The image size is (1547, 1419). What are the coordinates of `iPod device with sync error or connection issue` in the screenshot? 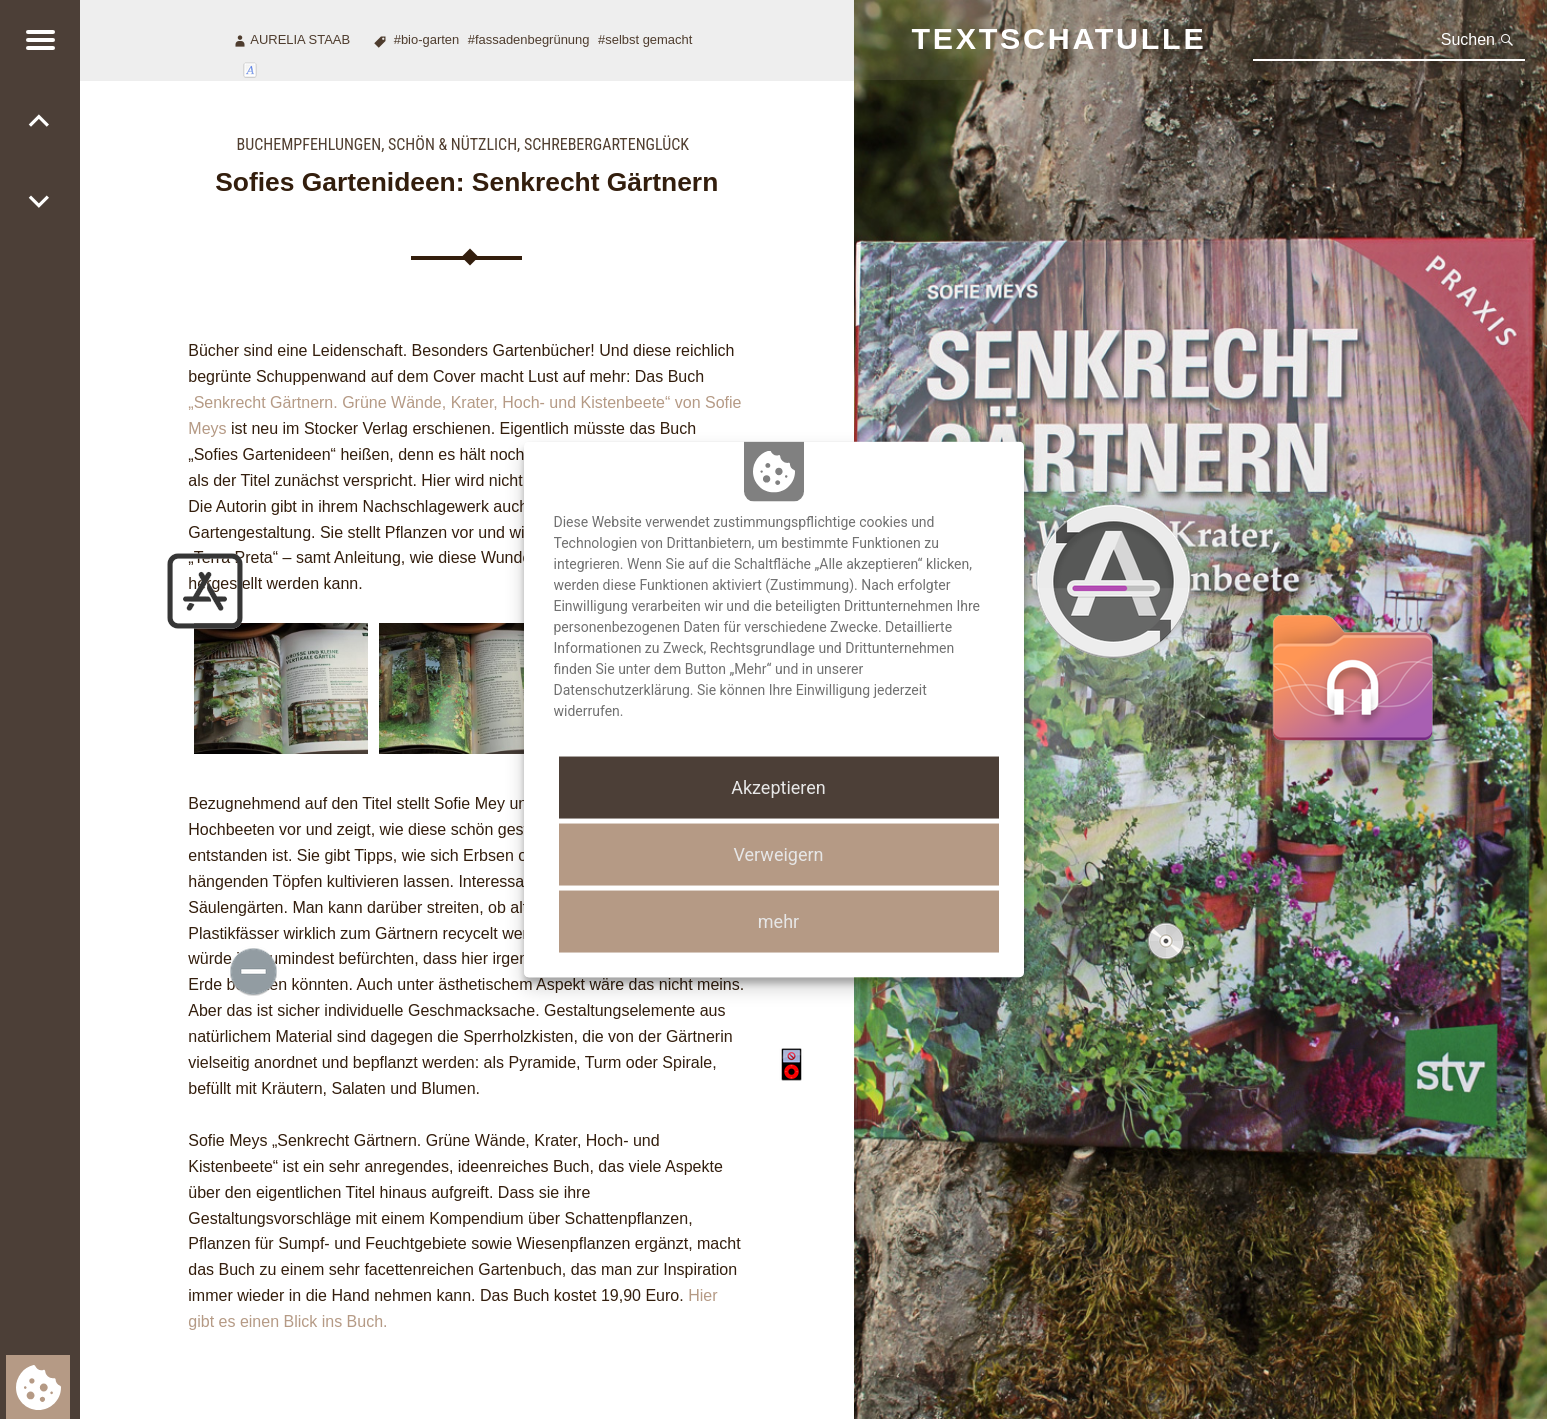 It's located at (791, 1064).